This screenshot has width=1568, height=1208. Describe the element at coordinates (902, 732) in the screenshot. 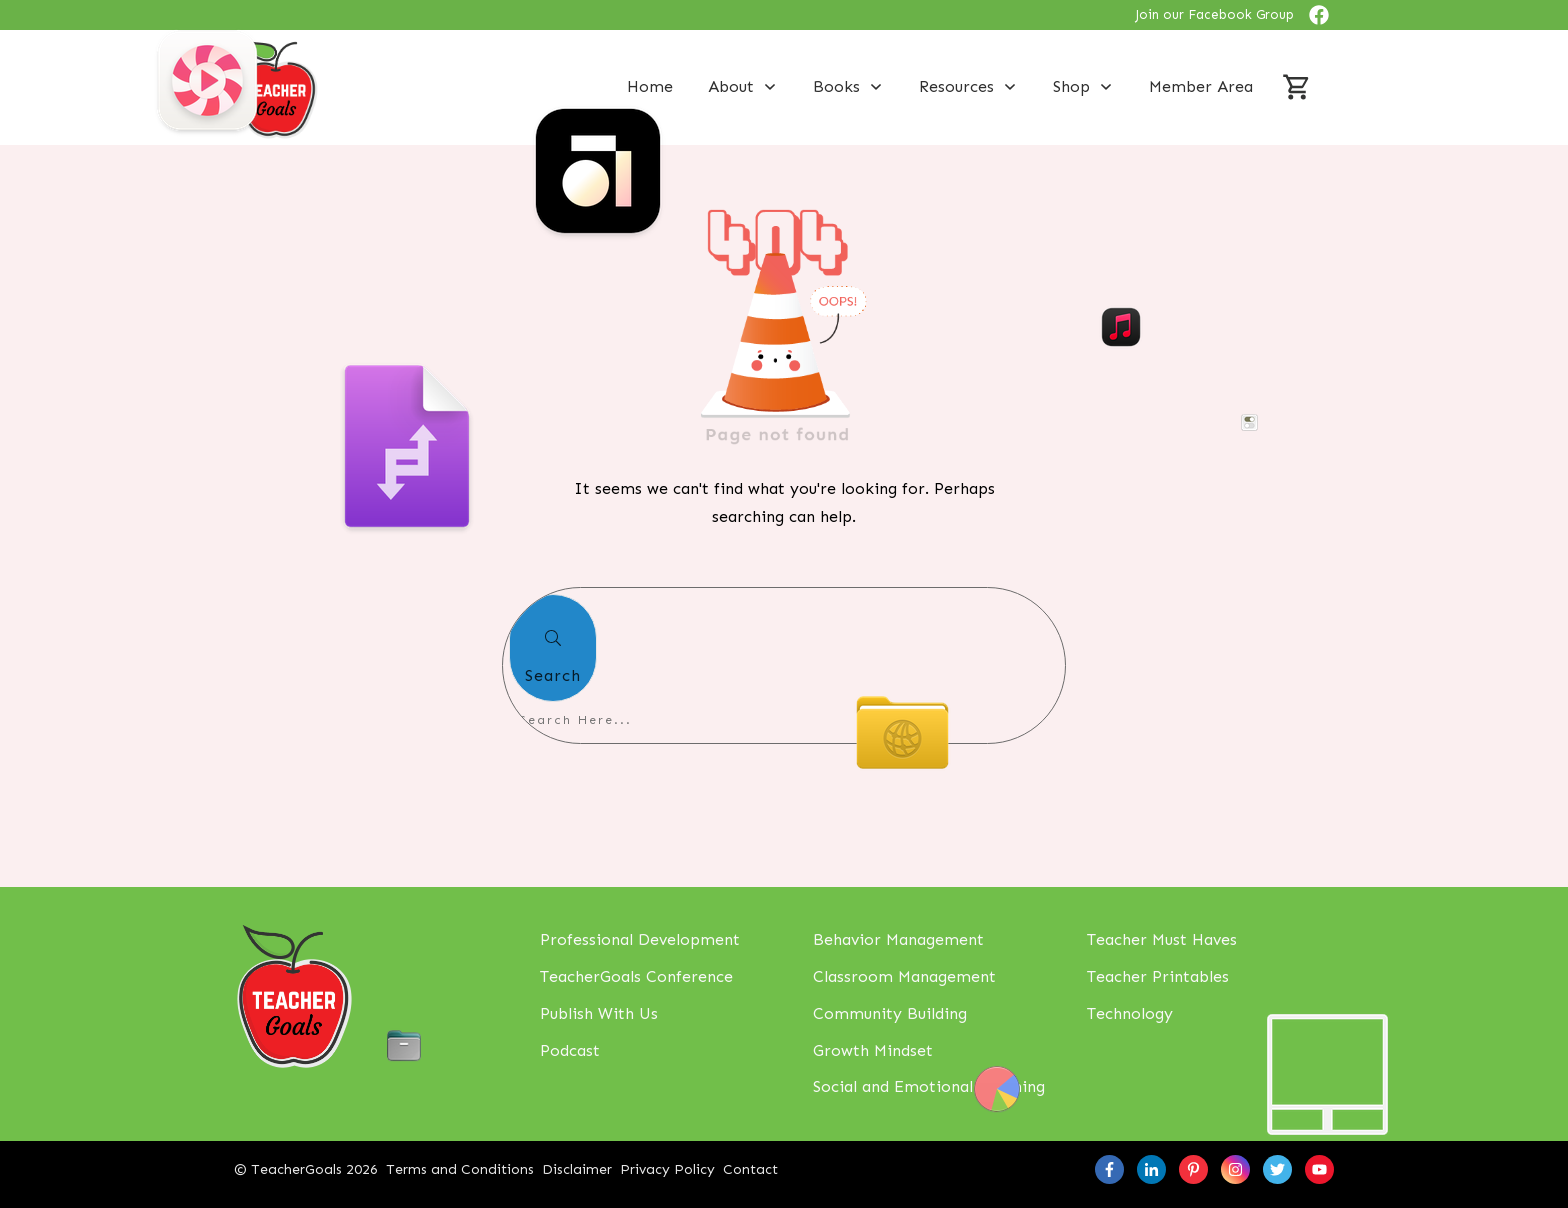

I see `folder containing HTML or web files` at that location.